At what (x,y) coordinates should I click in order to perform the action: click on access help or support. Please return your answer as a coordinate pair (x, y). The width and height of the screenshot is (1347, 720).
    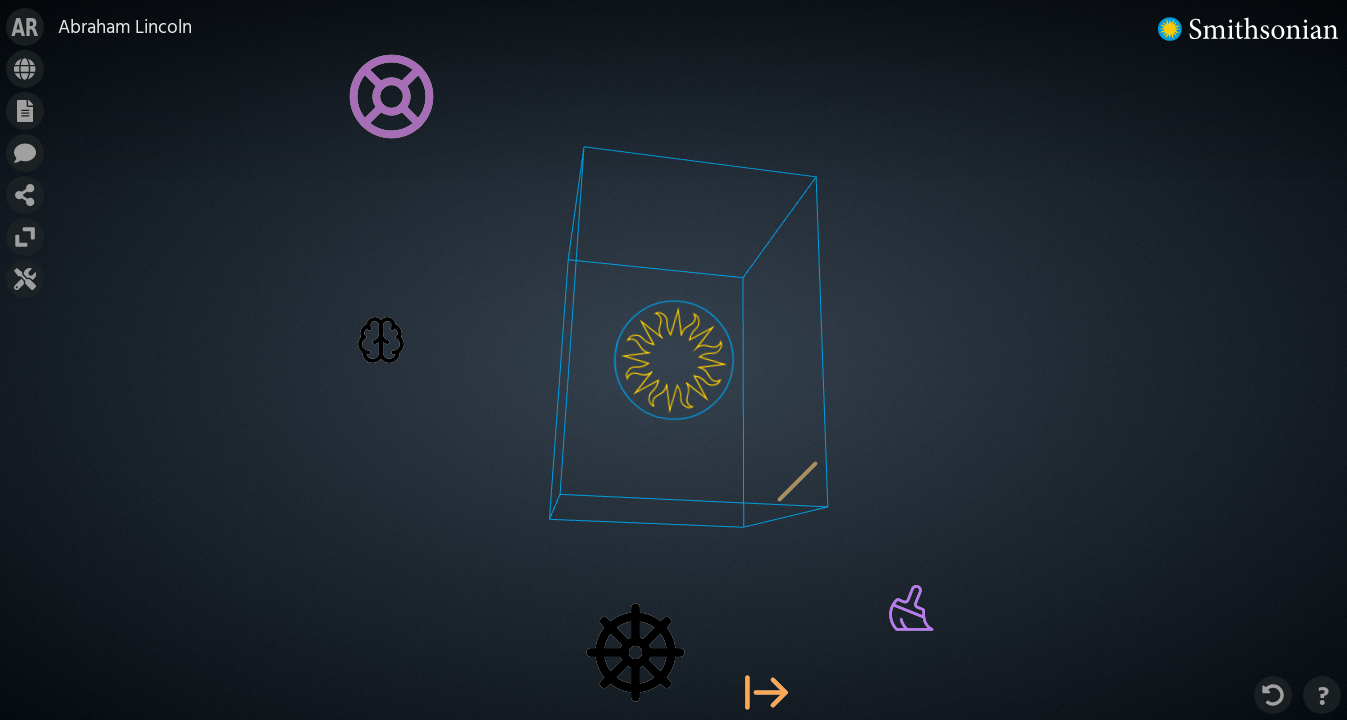
    Looking at the image, I should click on (391, 96).